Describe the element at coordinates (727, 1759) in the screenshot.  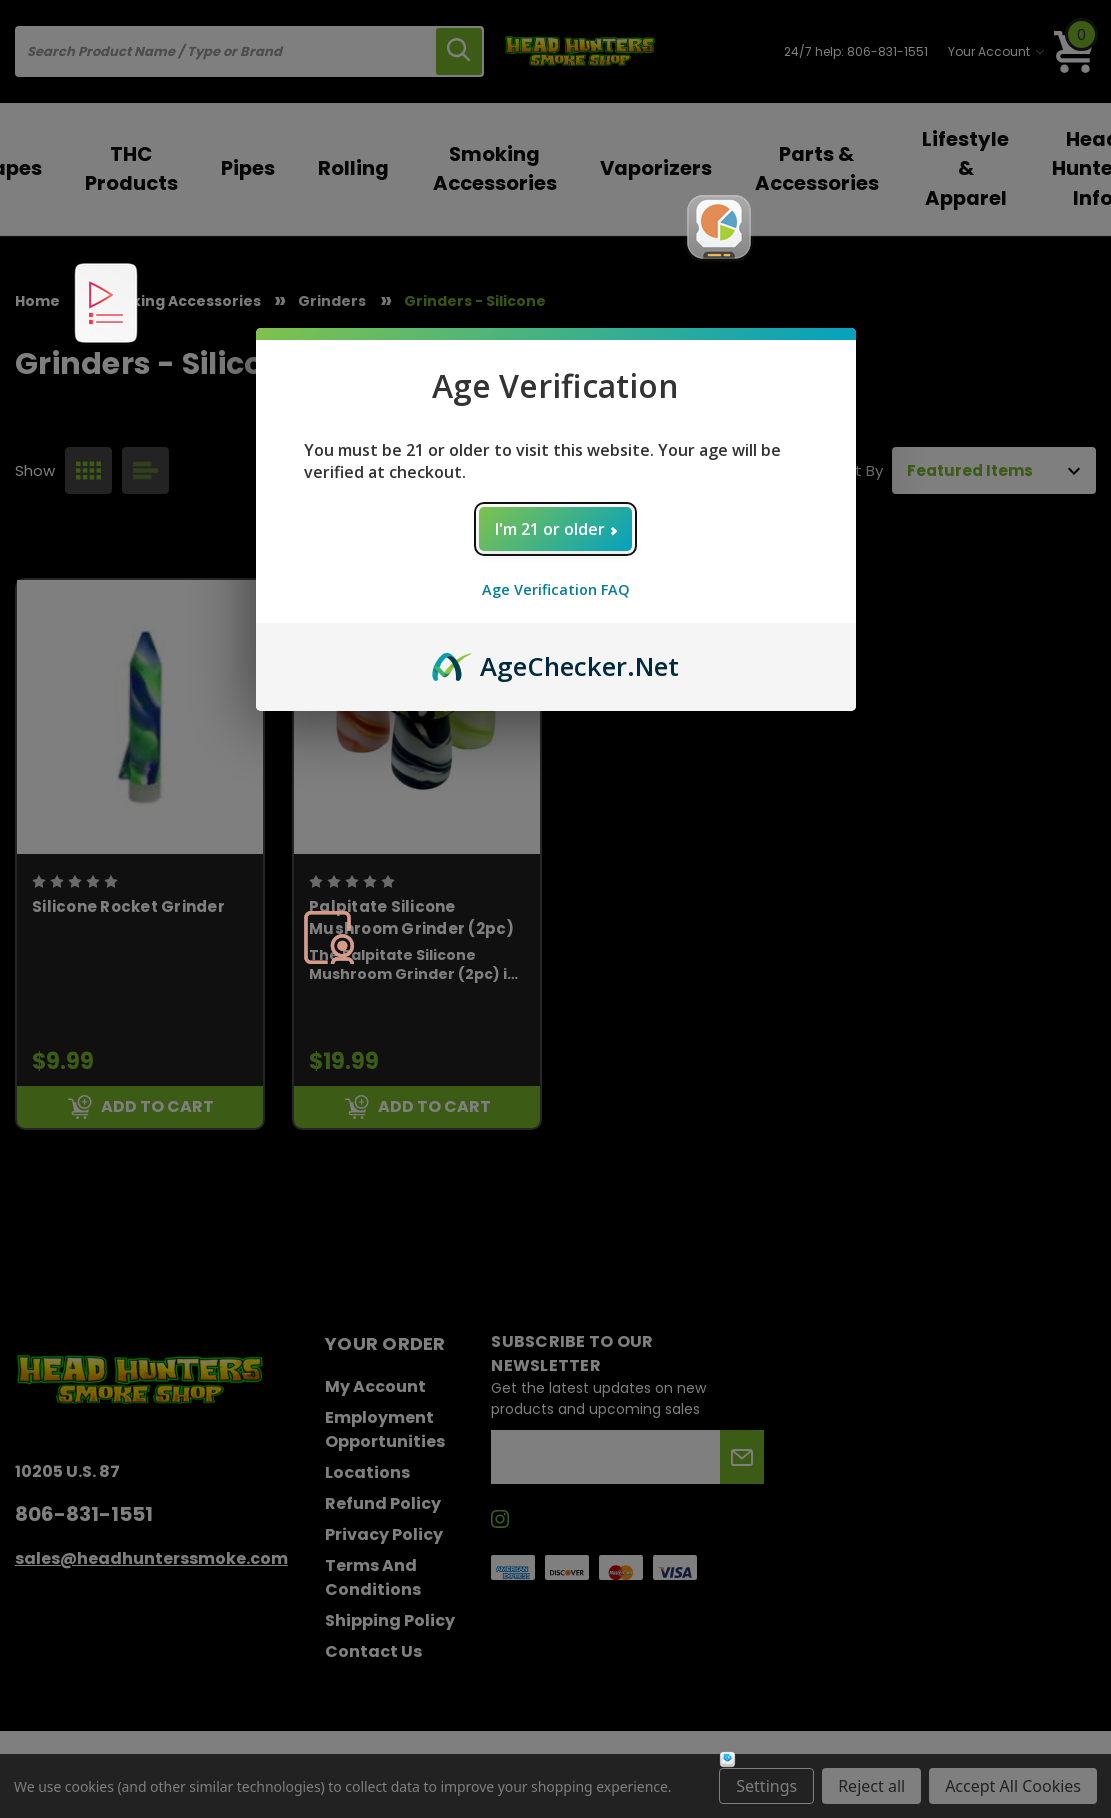
I see `open sieve mail filter editor` at that location.